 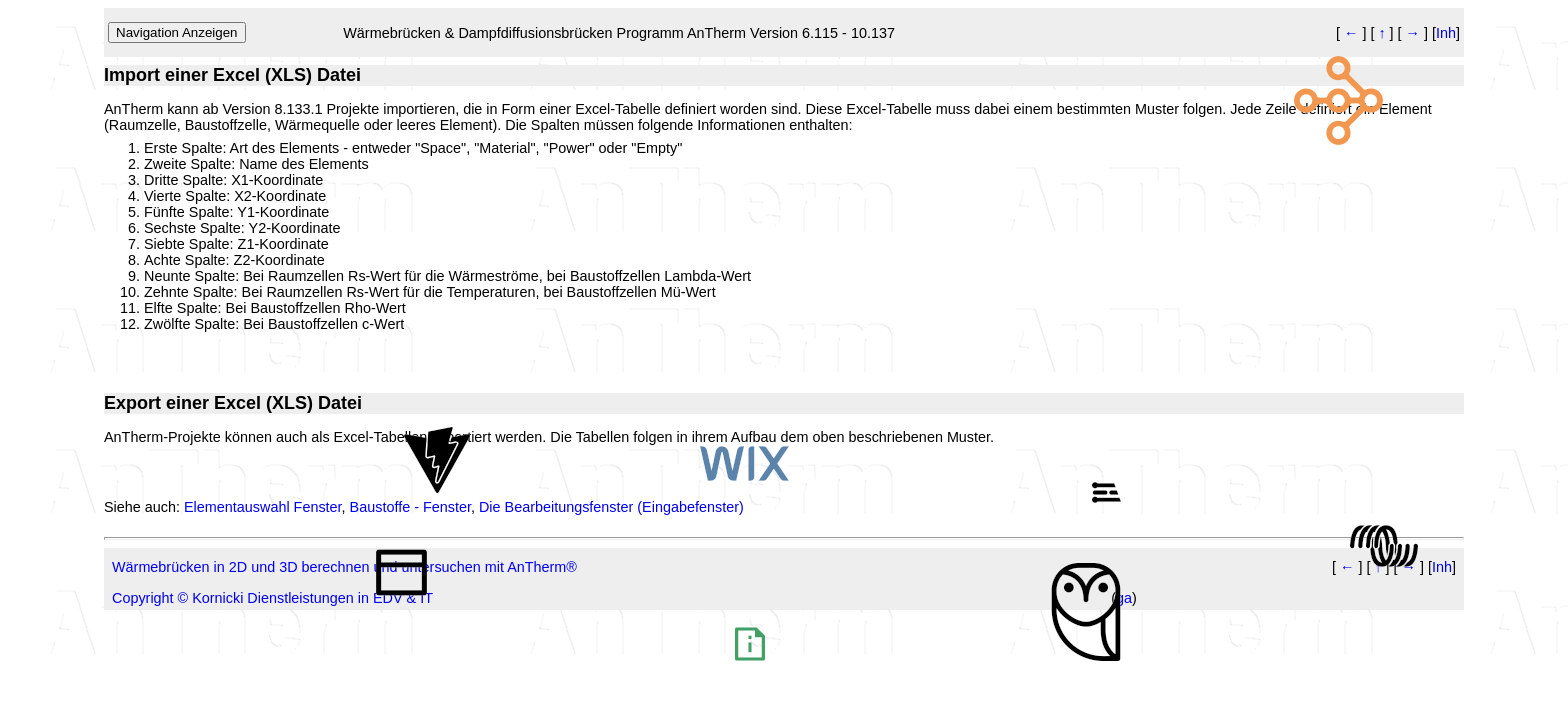 What do you see at coordinates (1338, 100) in the screenshot?
I see `ray distributed computing framework logo` at bounding box center [1338, 100].